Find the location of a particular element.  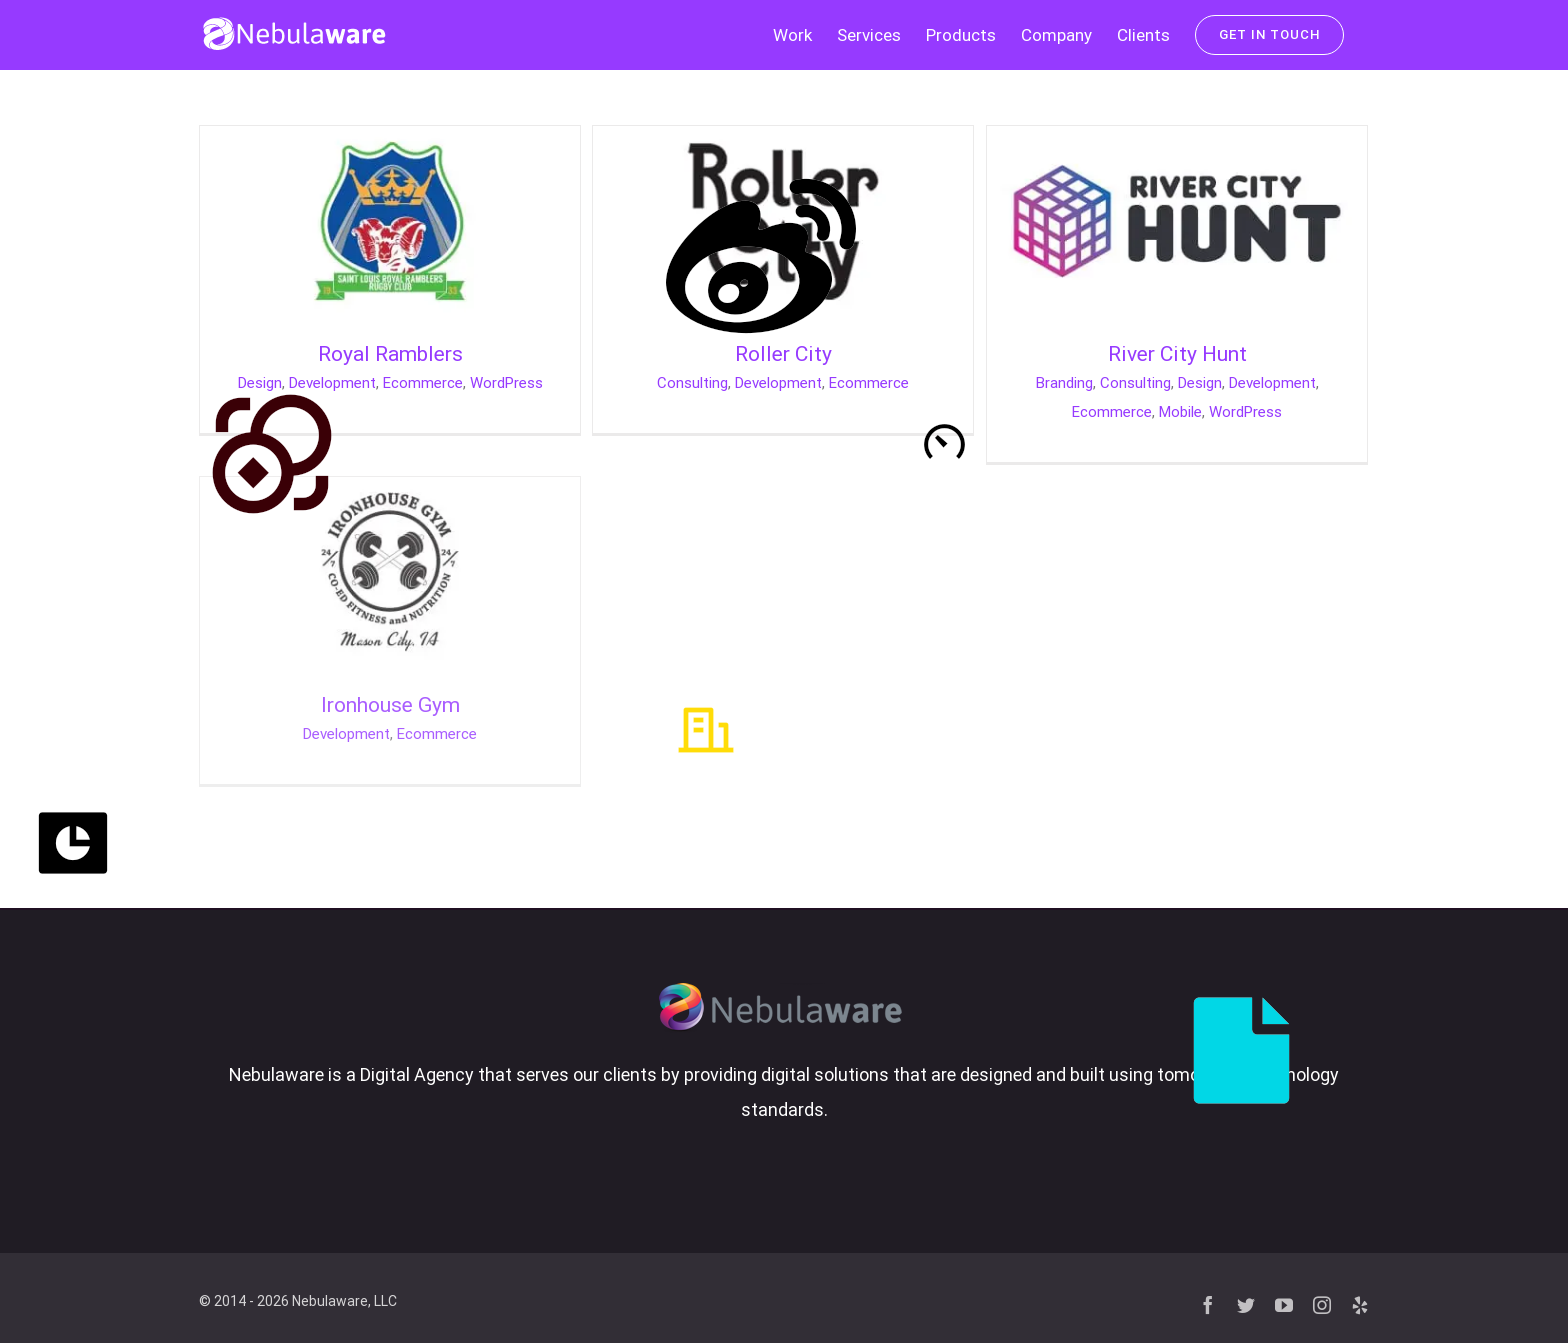

reduce playback speed is located at coordinates (944, 442).